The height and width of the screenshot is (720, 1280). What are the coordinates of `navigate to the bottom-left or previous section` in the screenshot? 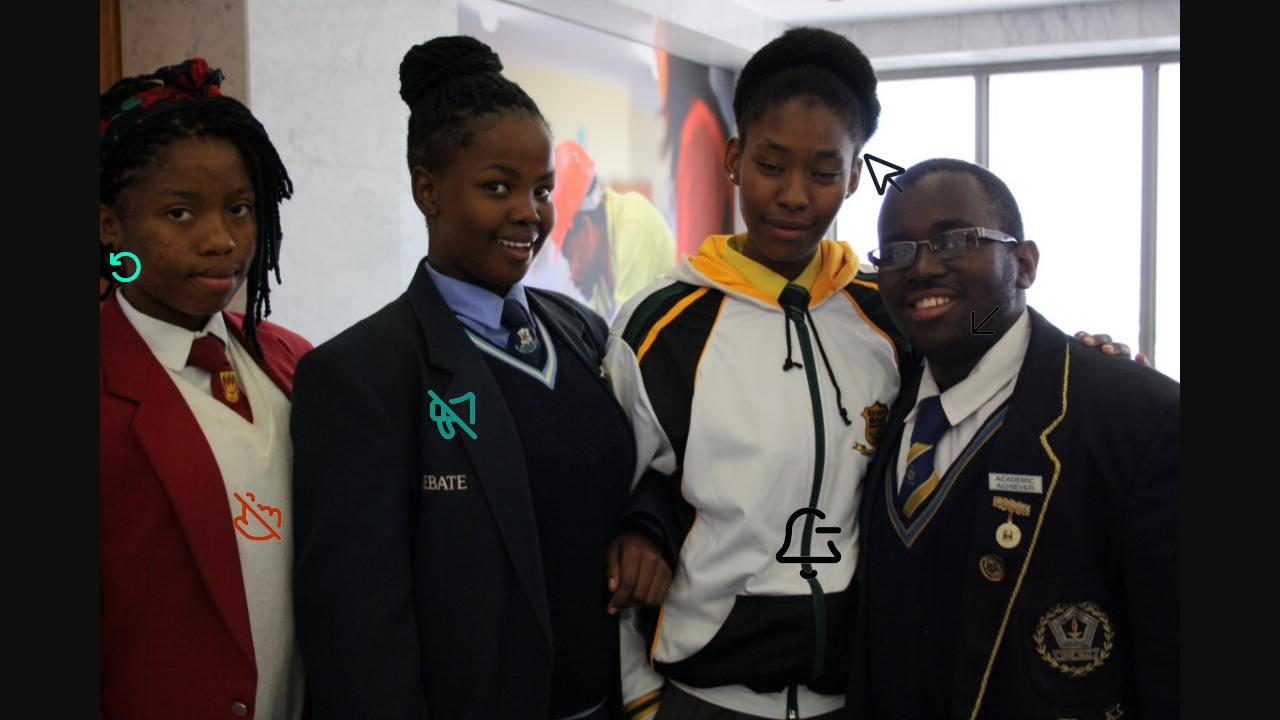 It's located at (985, 320).